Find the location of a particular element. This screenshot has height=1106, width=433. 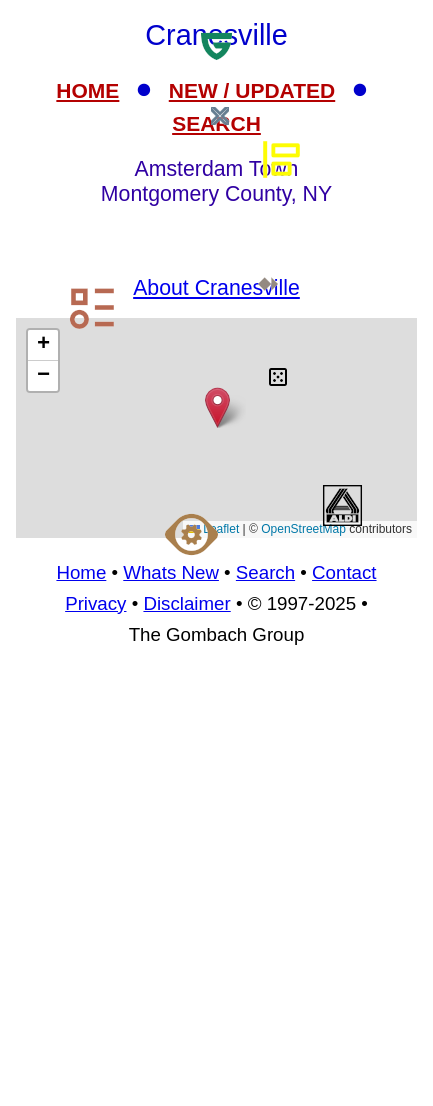

phabricator code review and project management platform logo is located at coordinates (191, 534).